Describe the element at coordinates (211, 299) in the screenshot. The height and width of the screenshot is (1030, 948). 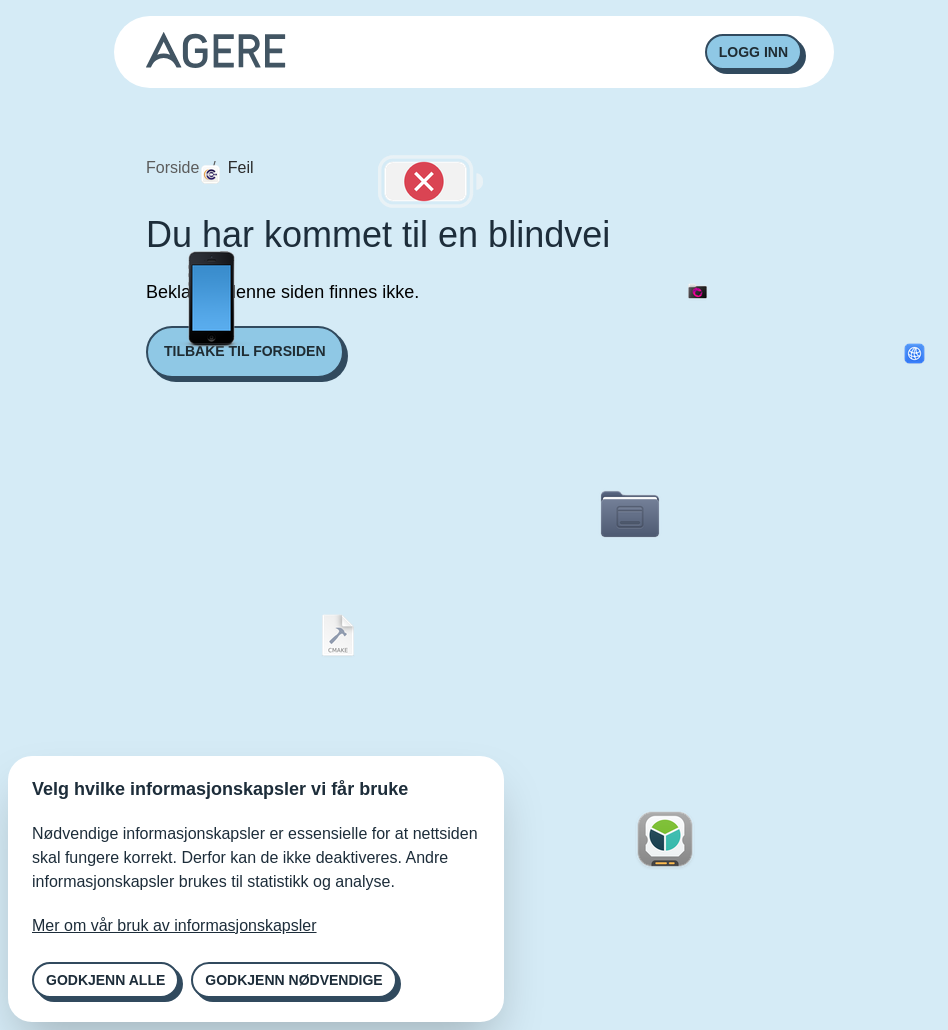
I see `indicates a connected iPhone device` at that location.